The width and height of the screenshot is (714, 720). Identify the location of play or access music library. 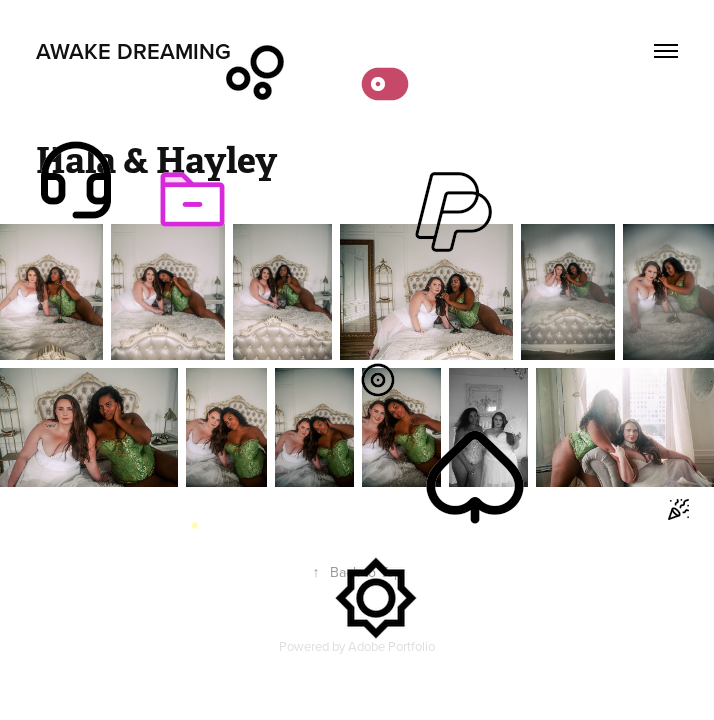
(378, 380).